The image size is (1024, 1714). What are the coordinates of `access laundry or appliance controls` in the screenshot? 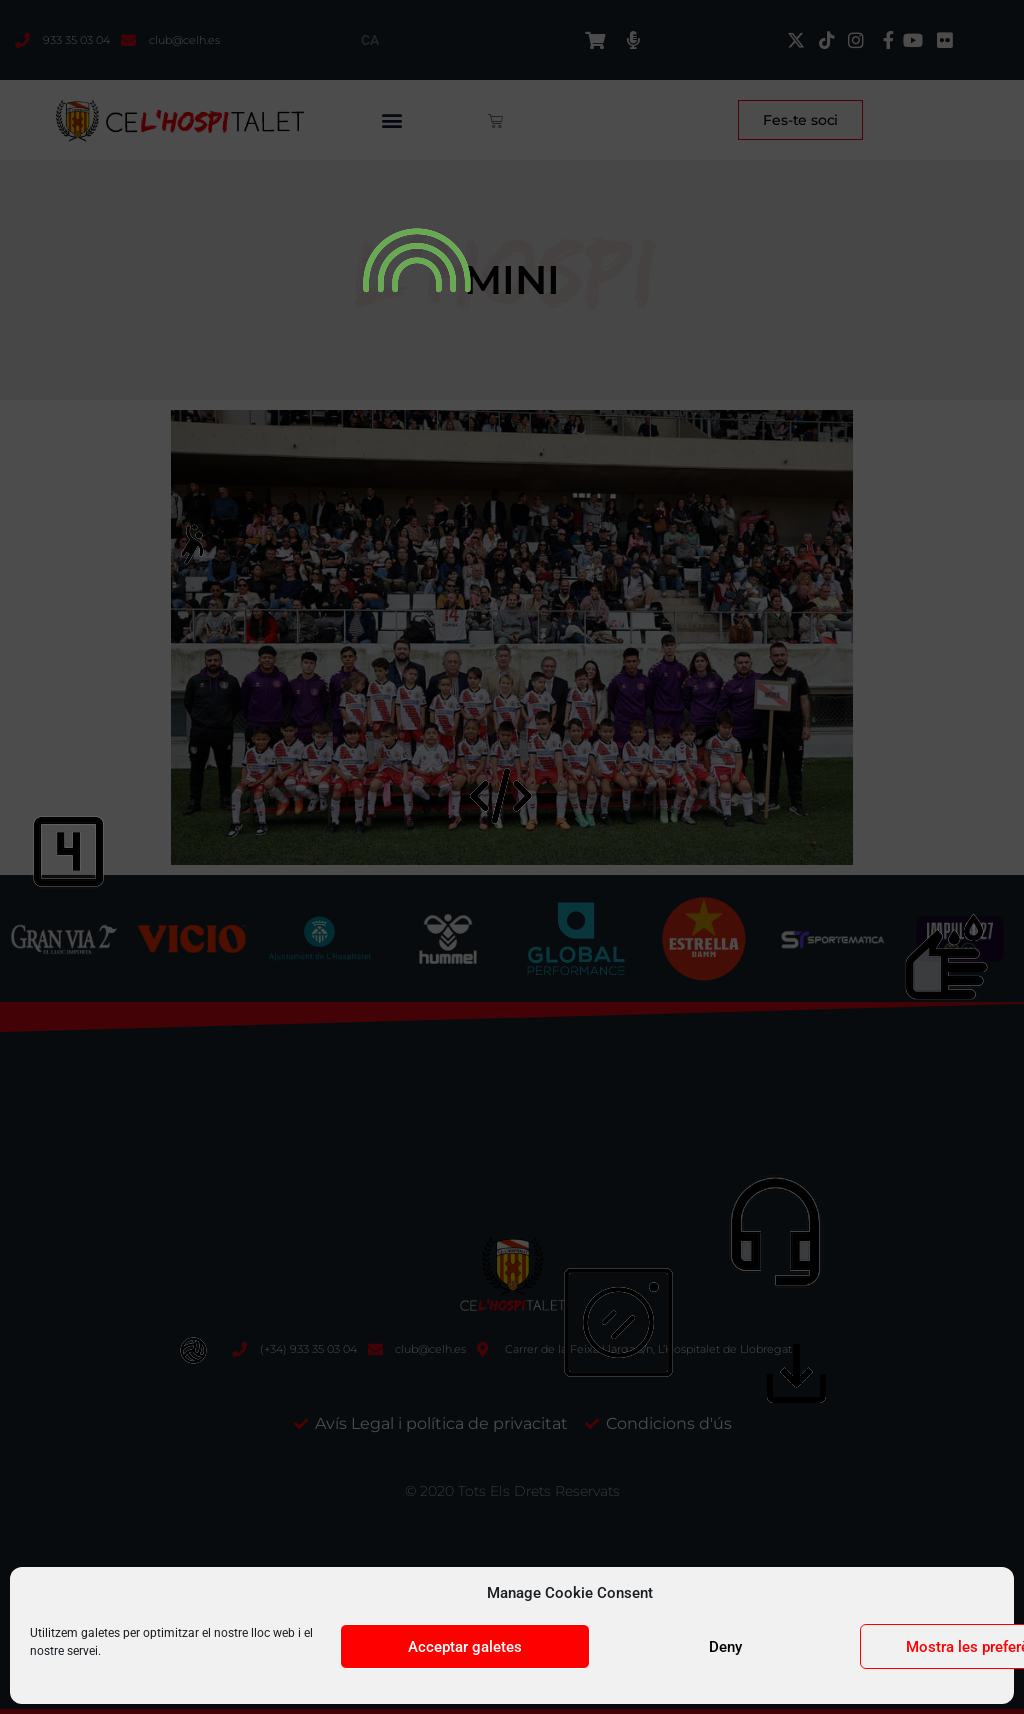 It's located at (618, 1322).